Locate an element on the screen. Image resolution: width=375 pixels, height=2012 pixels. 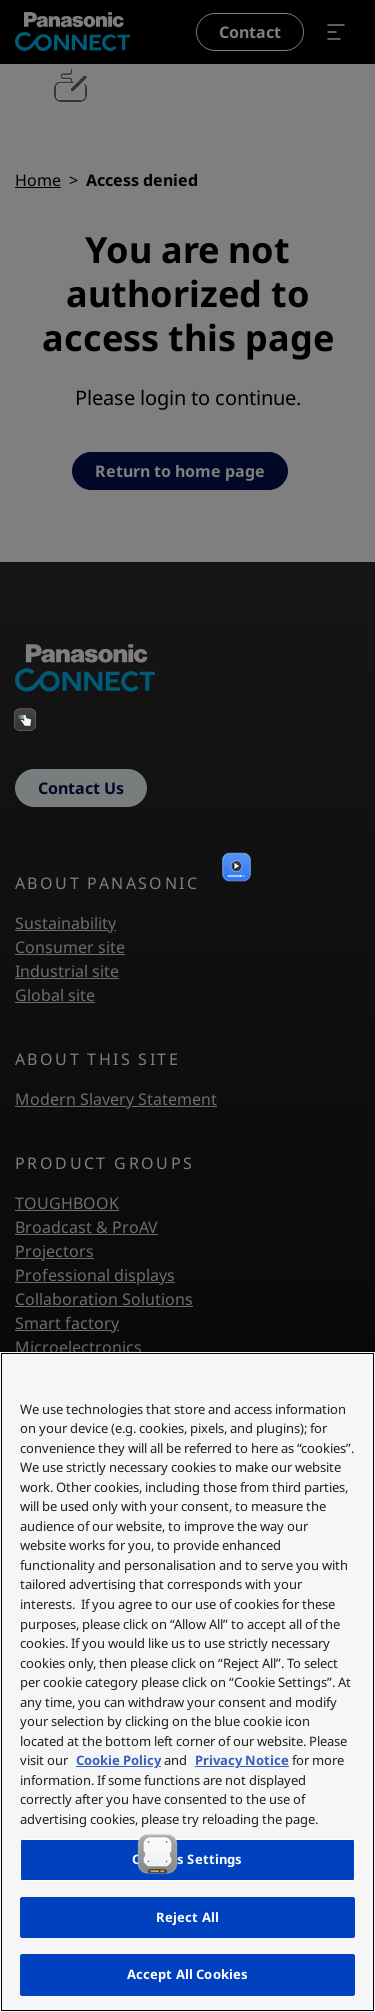
open multimedia playback settings is located at coordinates (236, 867).